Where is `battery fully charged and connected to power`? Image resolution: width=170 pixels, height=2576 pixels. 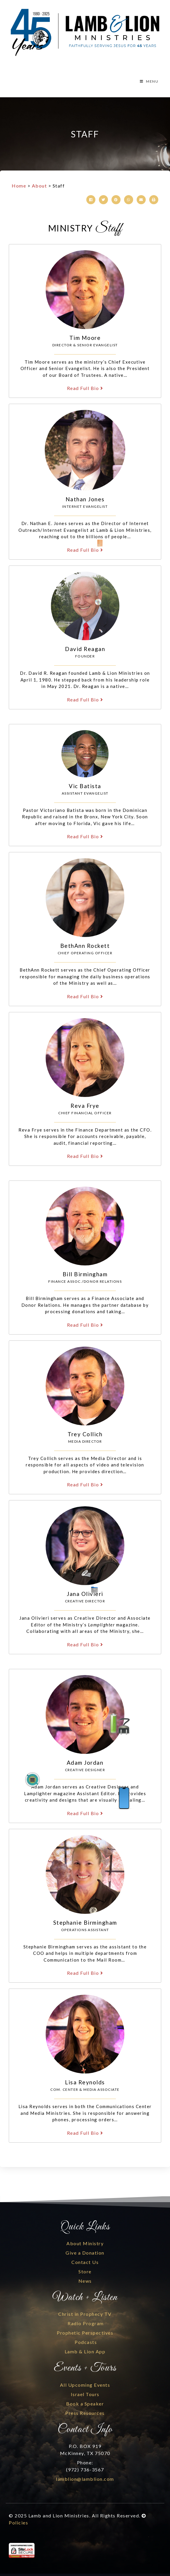
battery fully charged and connected to power is located at coordinates (119, 1723).